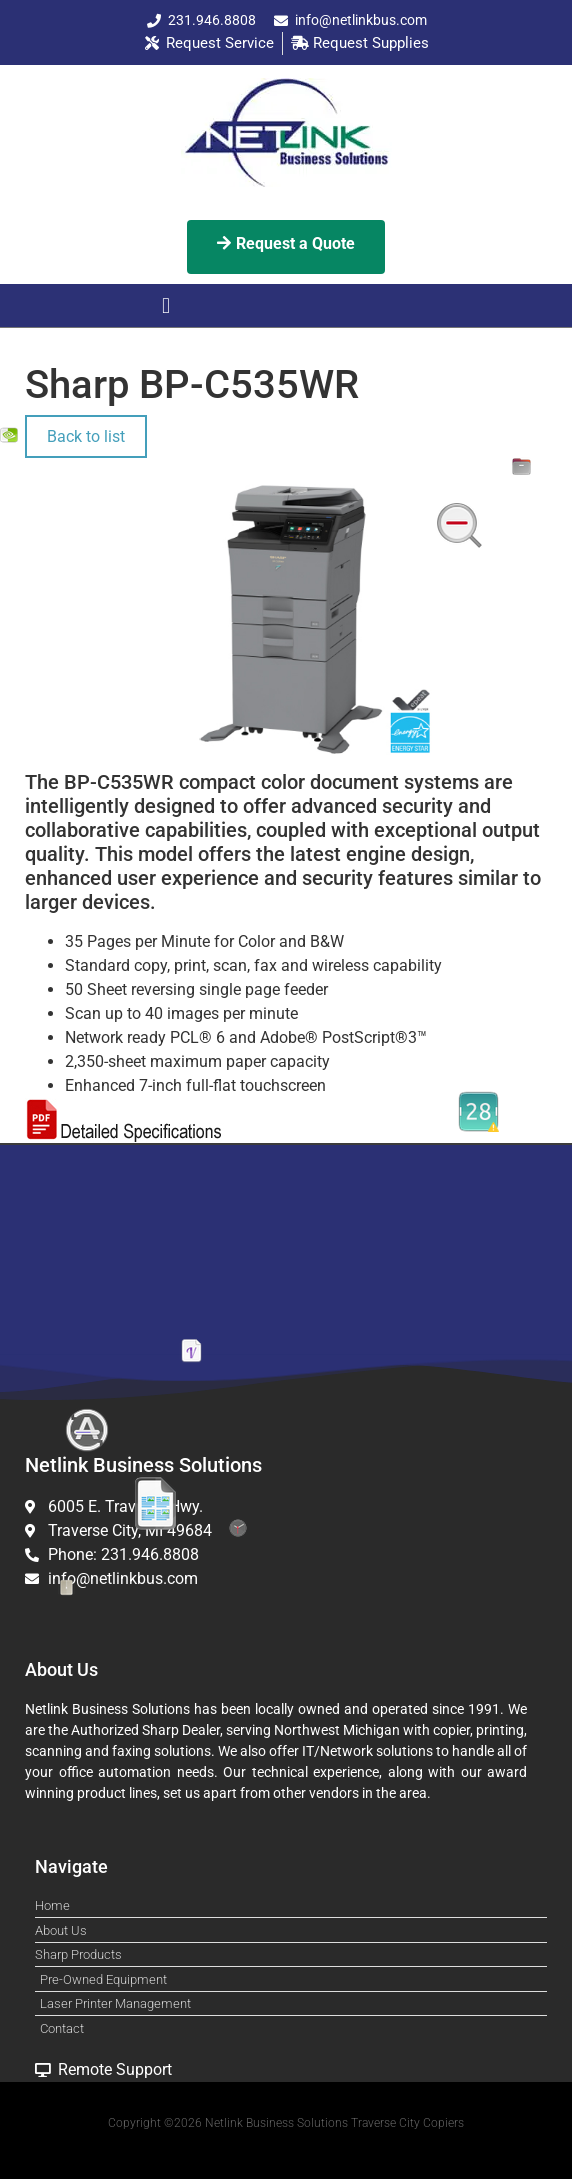  What do you see at coordinates (521, 466) in the screenshot?
I see `open the files application` at bounding box center [521, 466].